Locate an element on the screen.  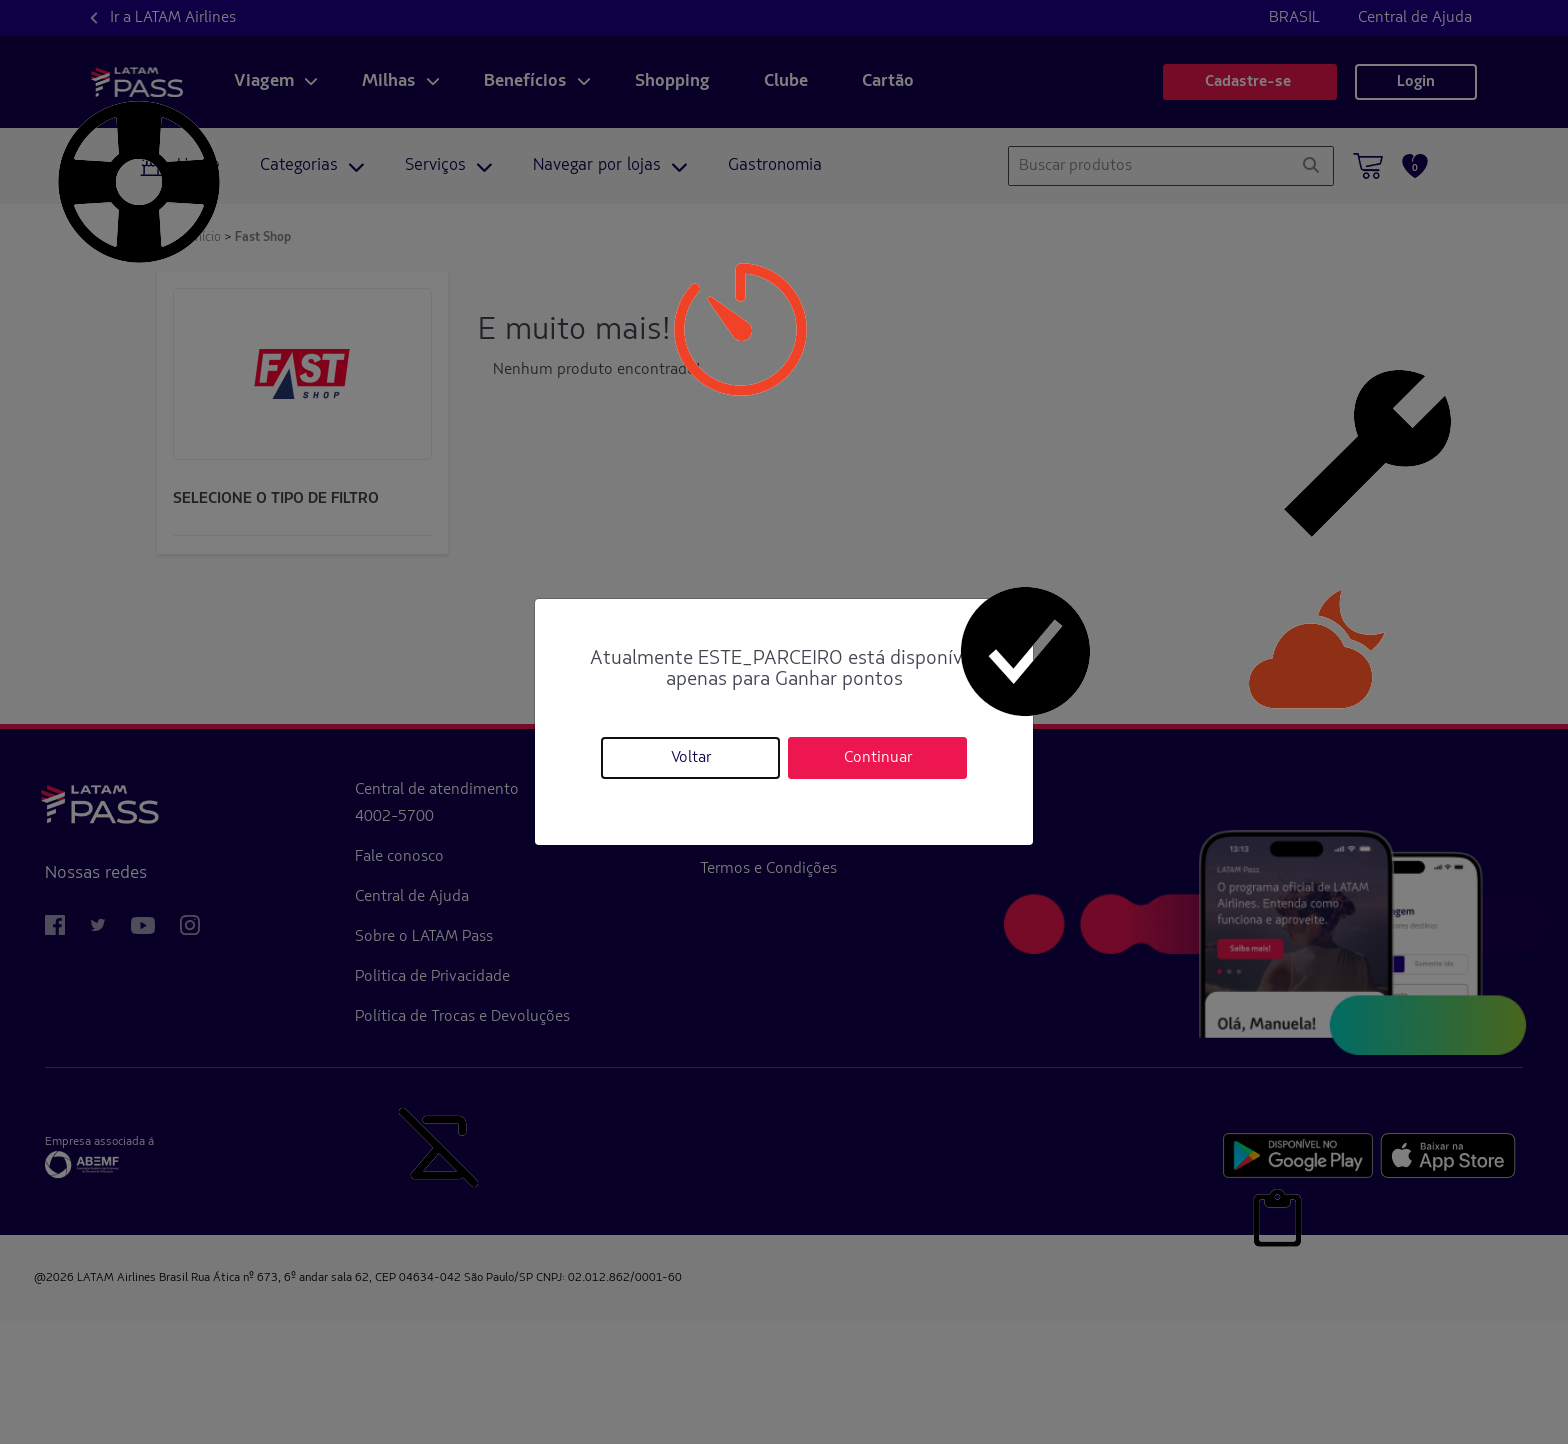
access help or support center is located at coordinates (139, 182).